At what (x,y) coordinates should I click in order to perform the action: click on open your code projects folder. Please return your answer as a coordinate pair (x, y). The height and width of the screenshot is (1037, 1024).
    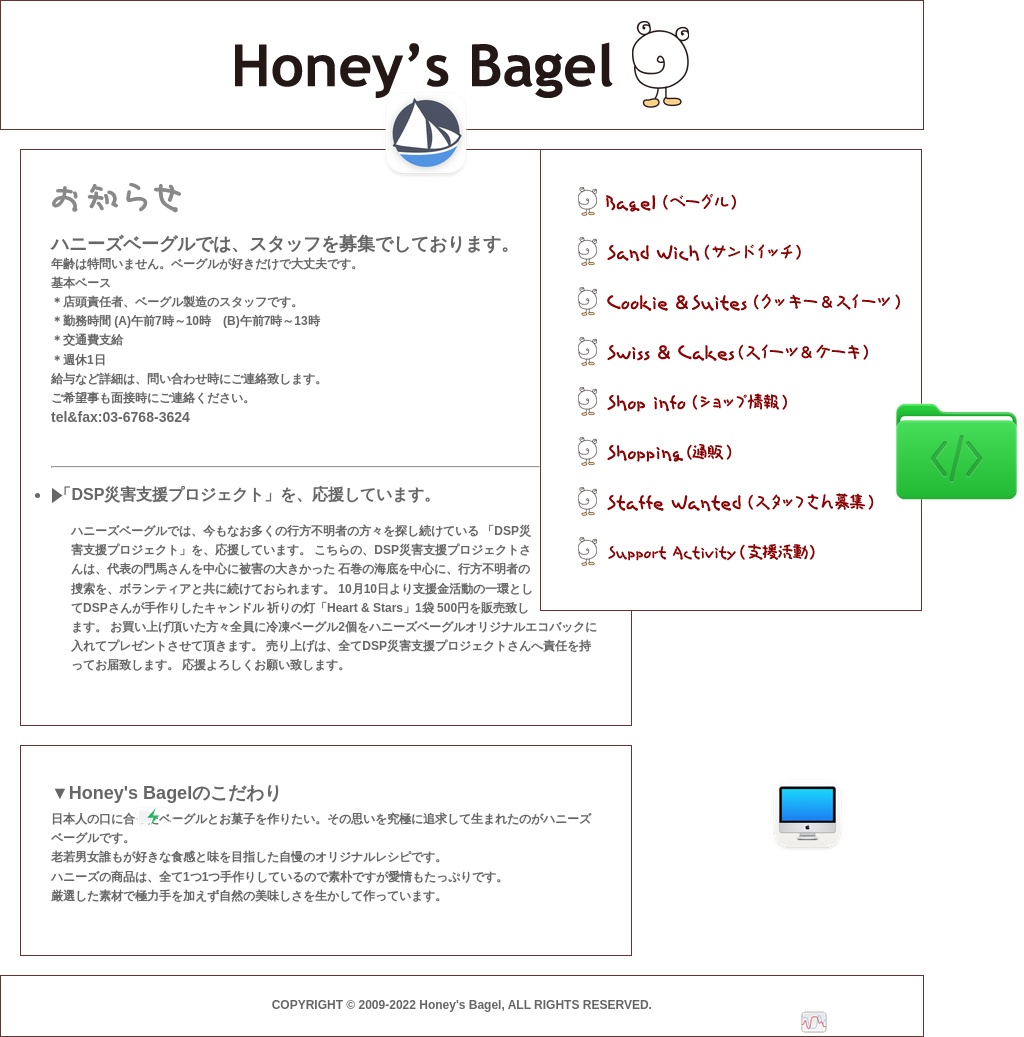
    Looking at the image, I should click on (956, 451).